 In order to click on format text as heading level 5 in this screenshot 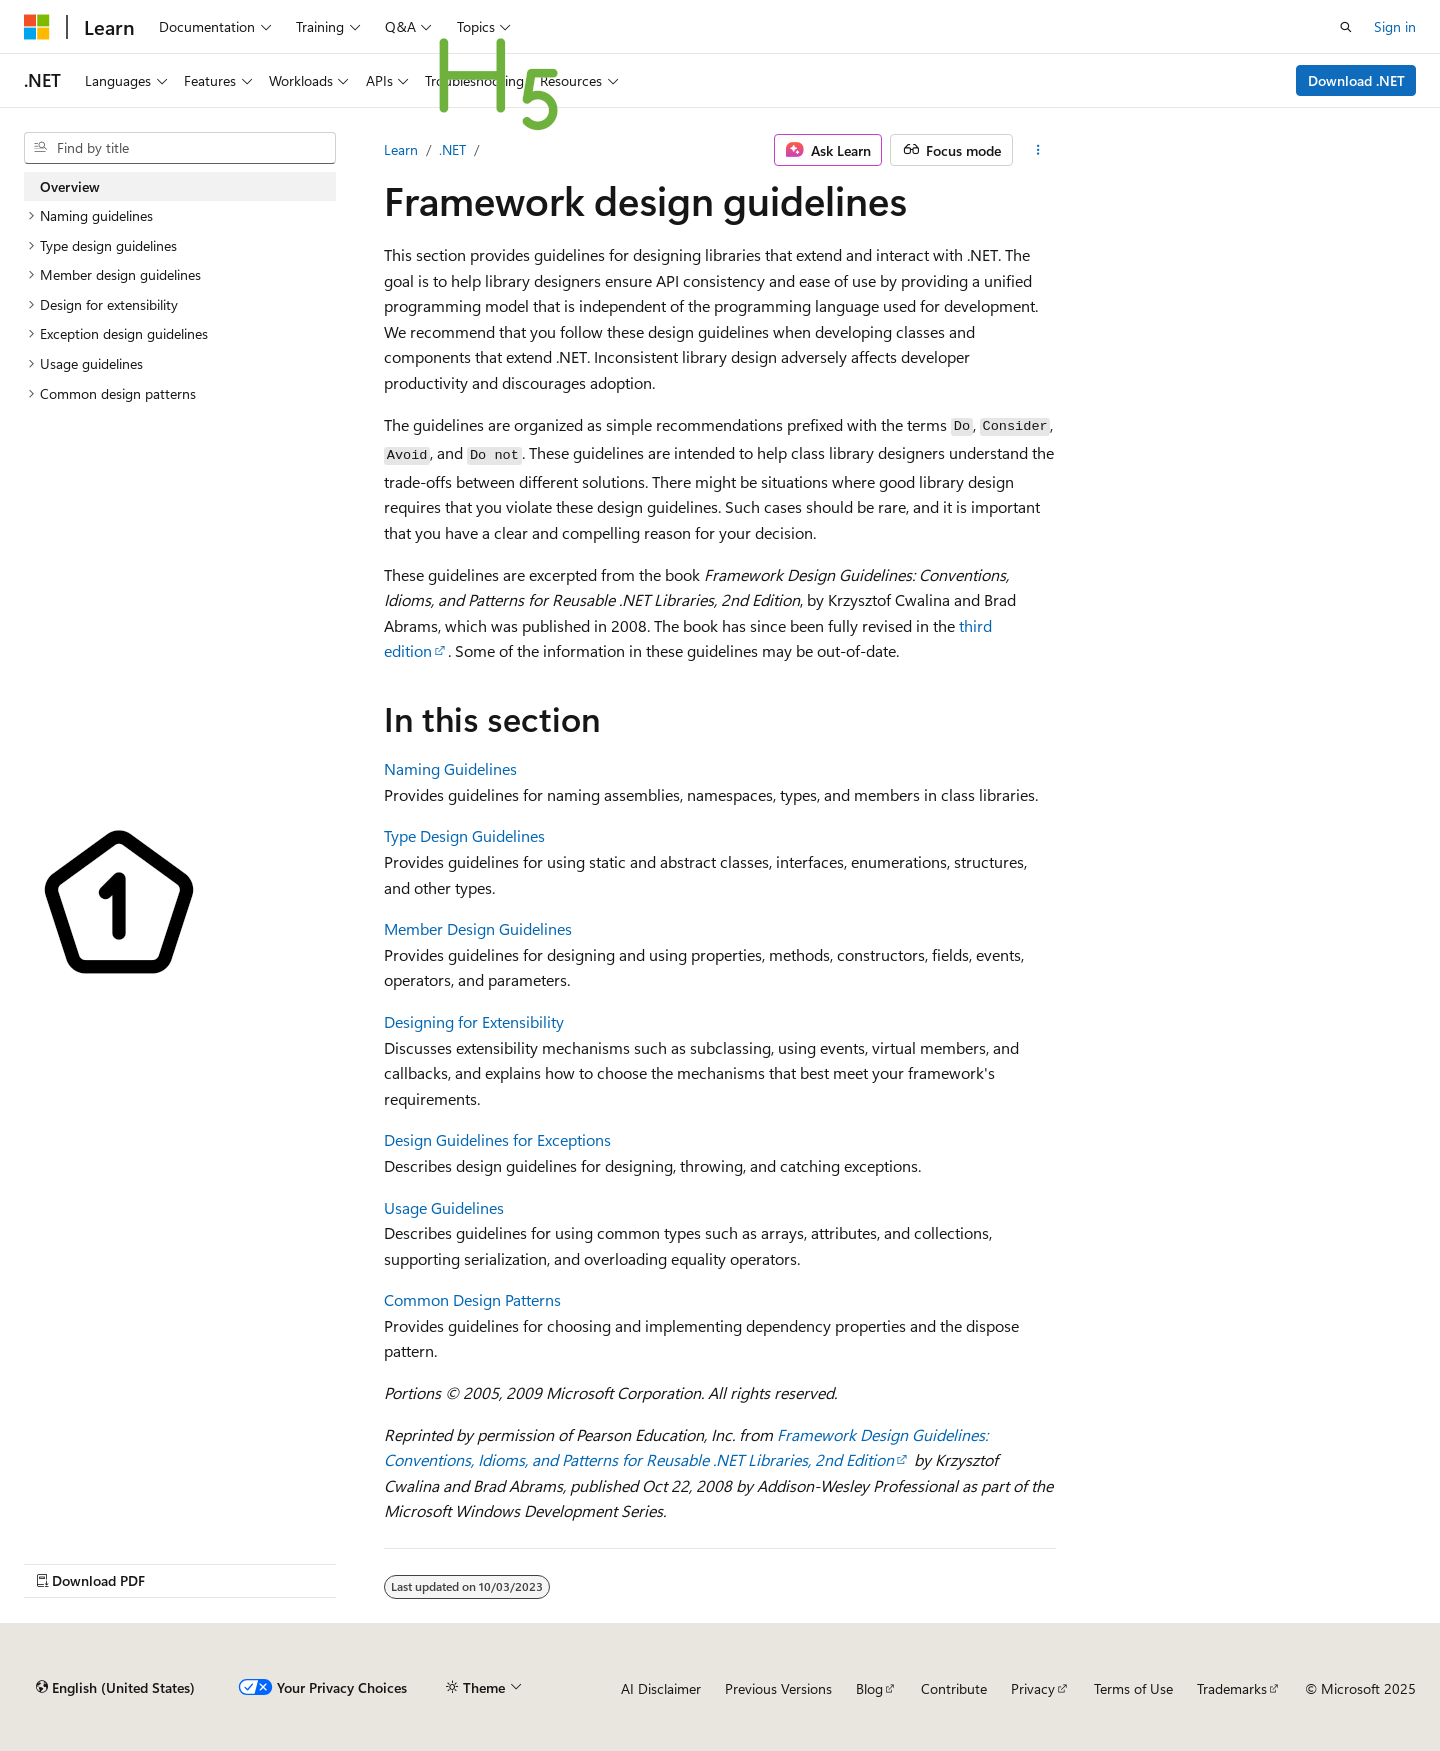, I will do `click(492, 82)`.